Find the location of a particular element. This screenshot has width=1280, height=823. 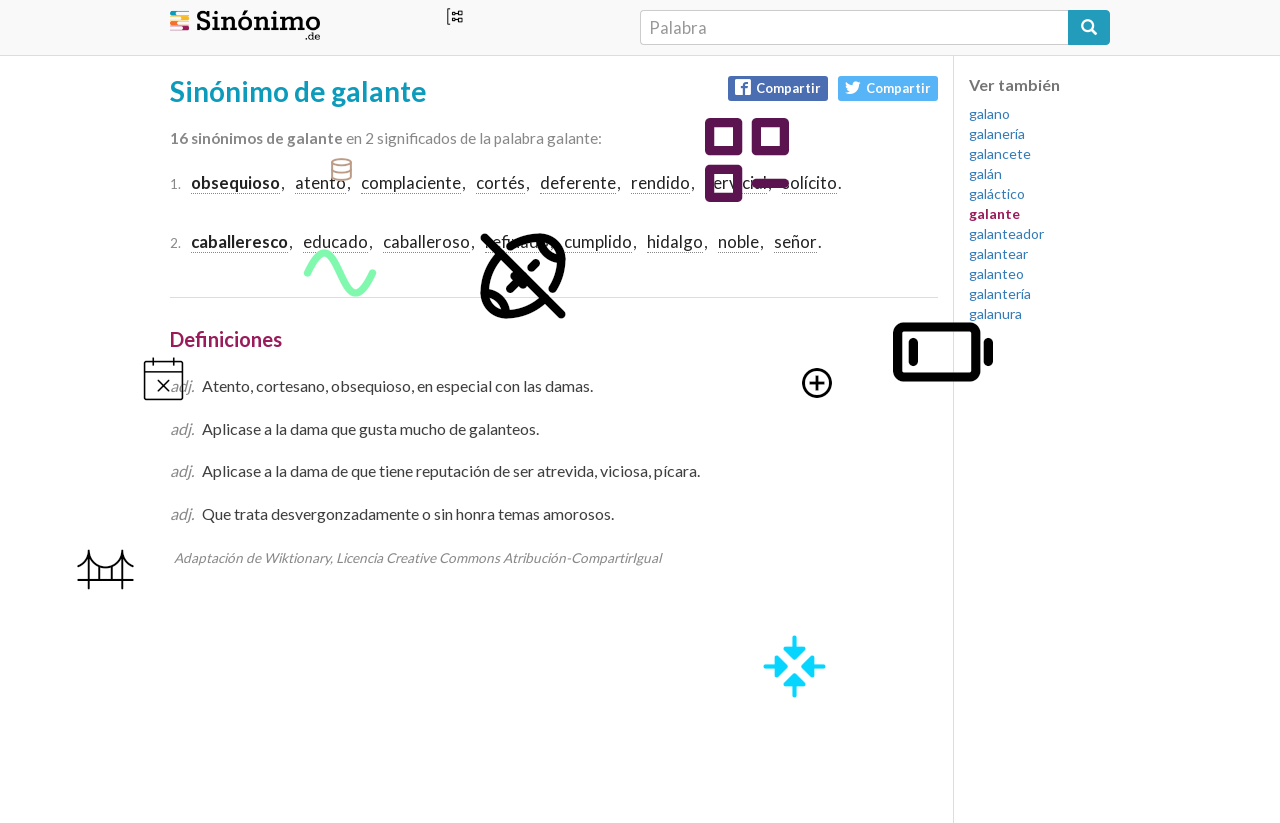

access database management is located at coordinates (341, 169).